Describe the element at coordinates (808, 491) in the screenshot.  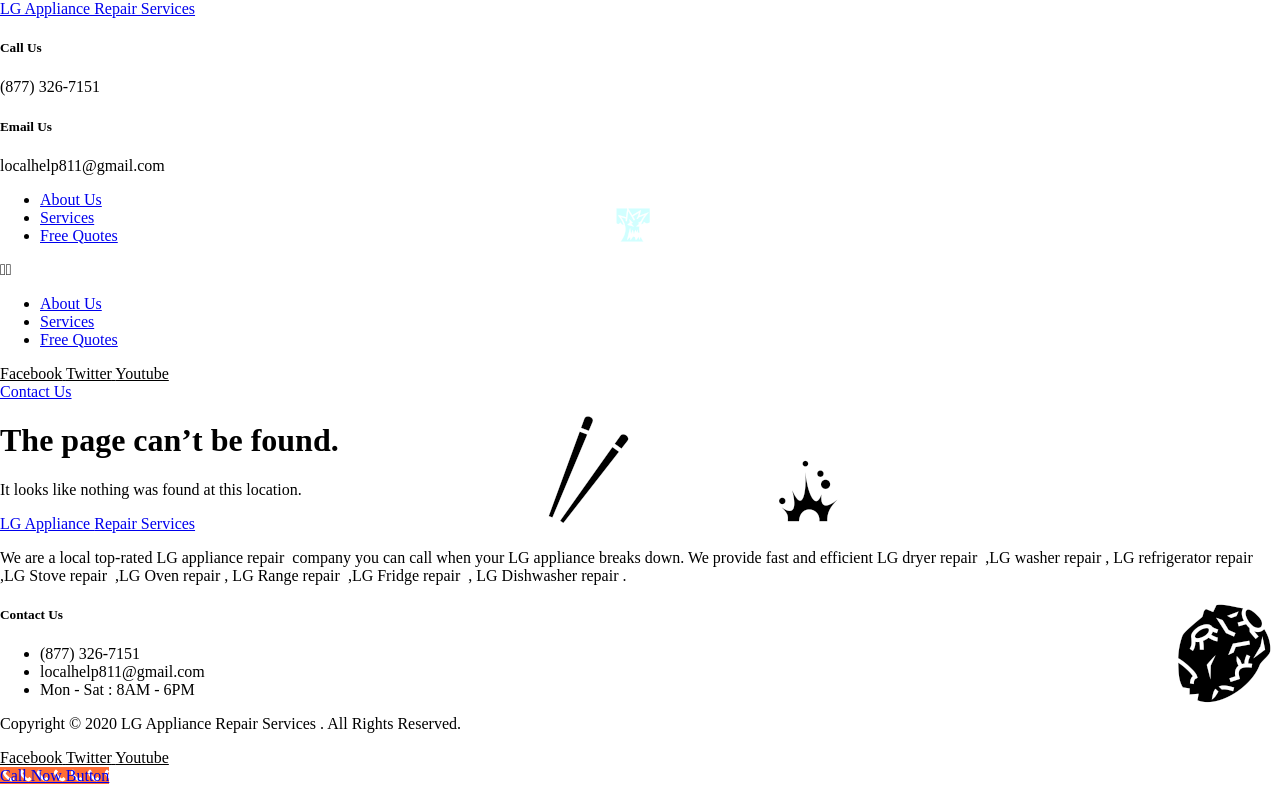
I see `indicates a splash effect or water impact in gameplay` at that location.